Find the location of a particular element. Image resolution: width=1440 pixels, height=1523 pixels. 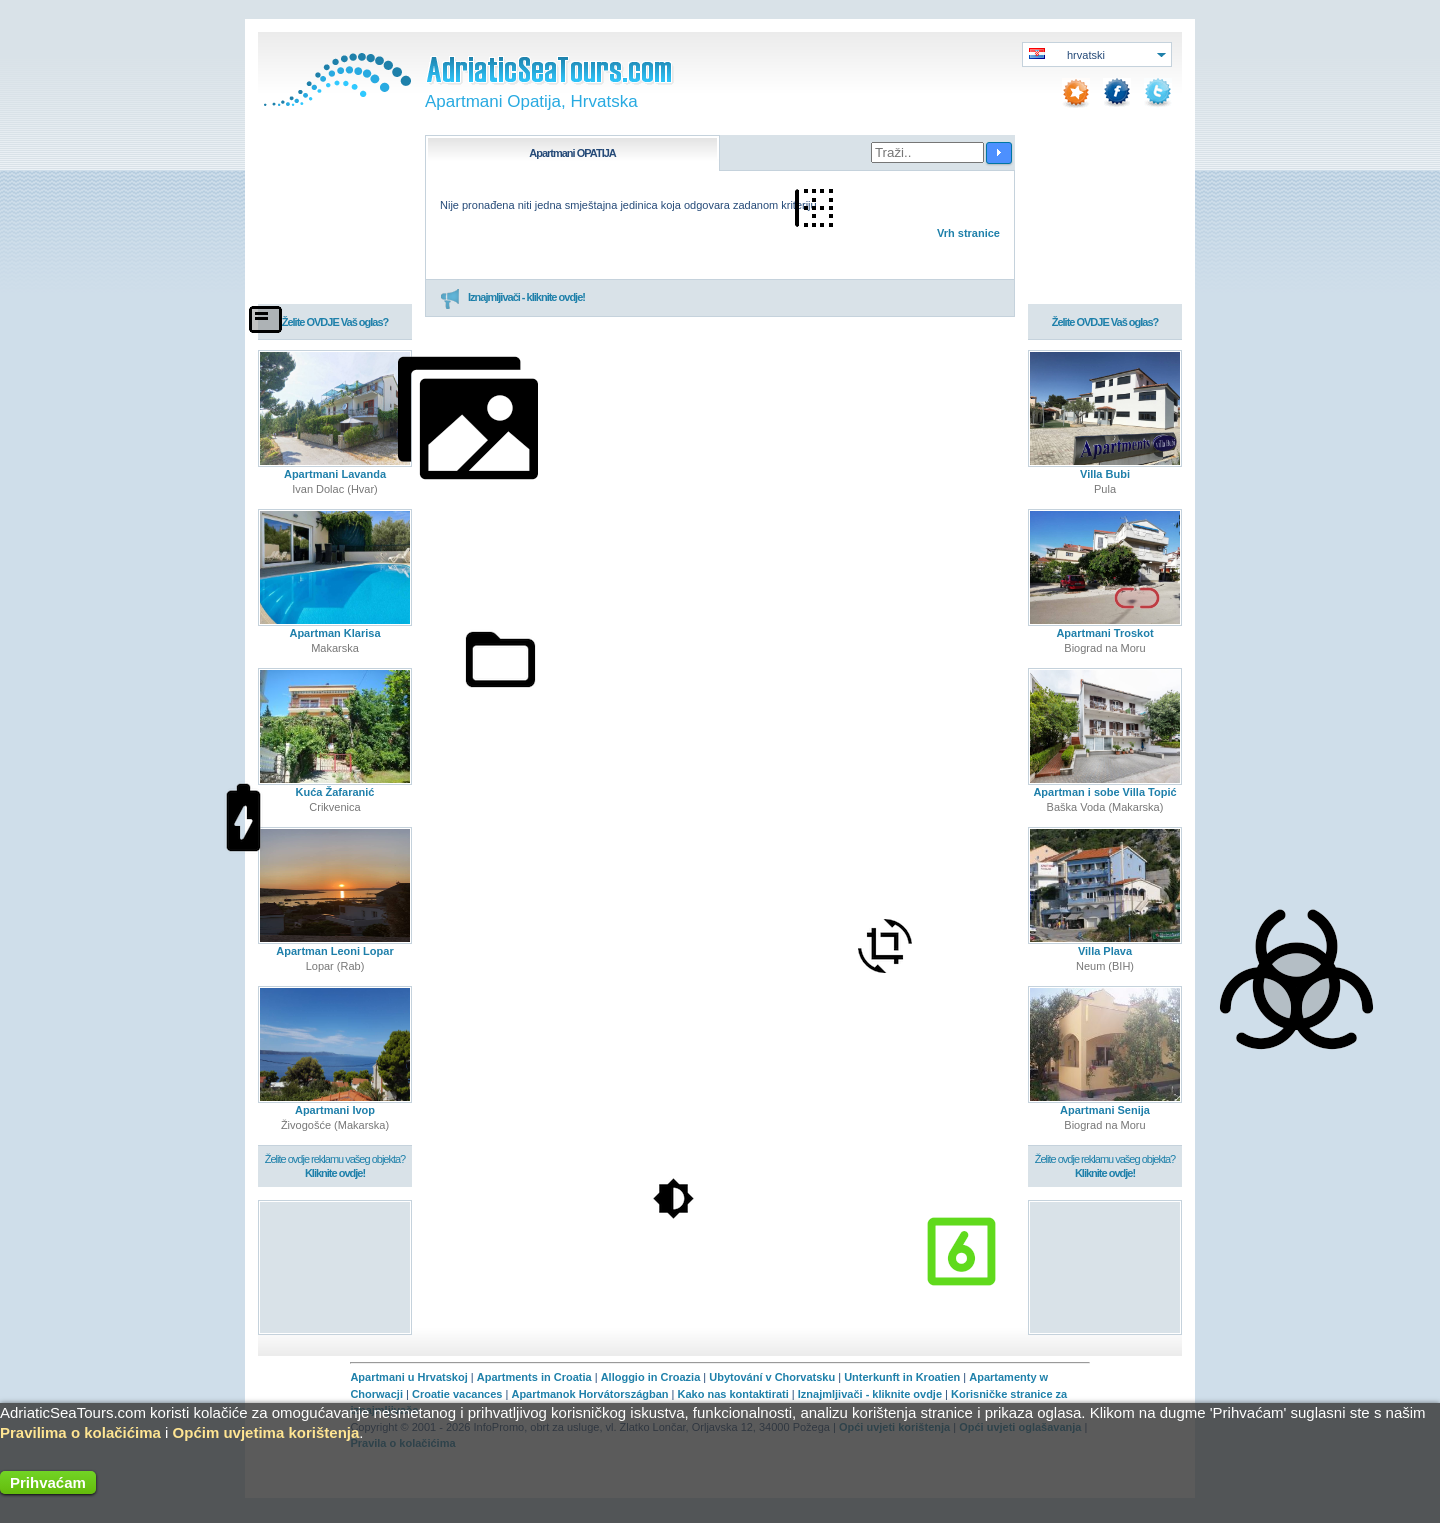

view featured playlist is located at coordinates (265, 319).